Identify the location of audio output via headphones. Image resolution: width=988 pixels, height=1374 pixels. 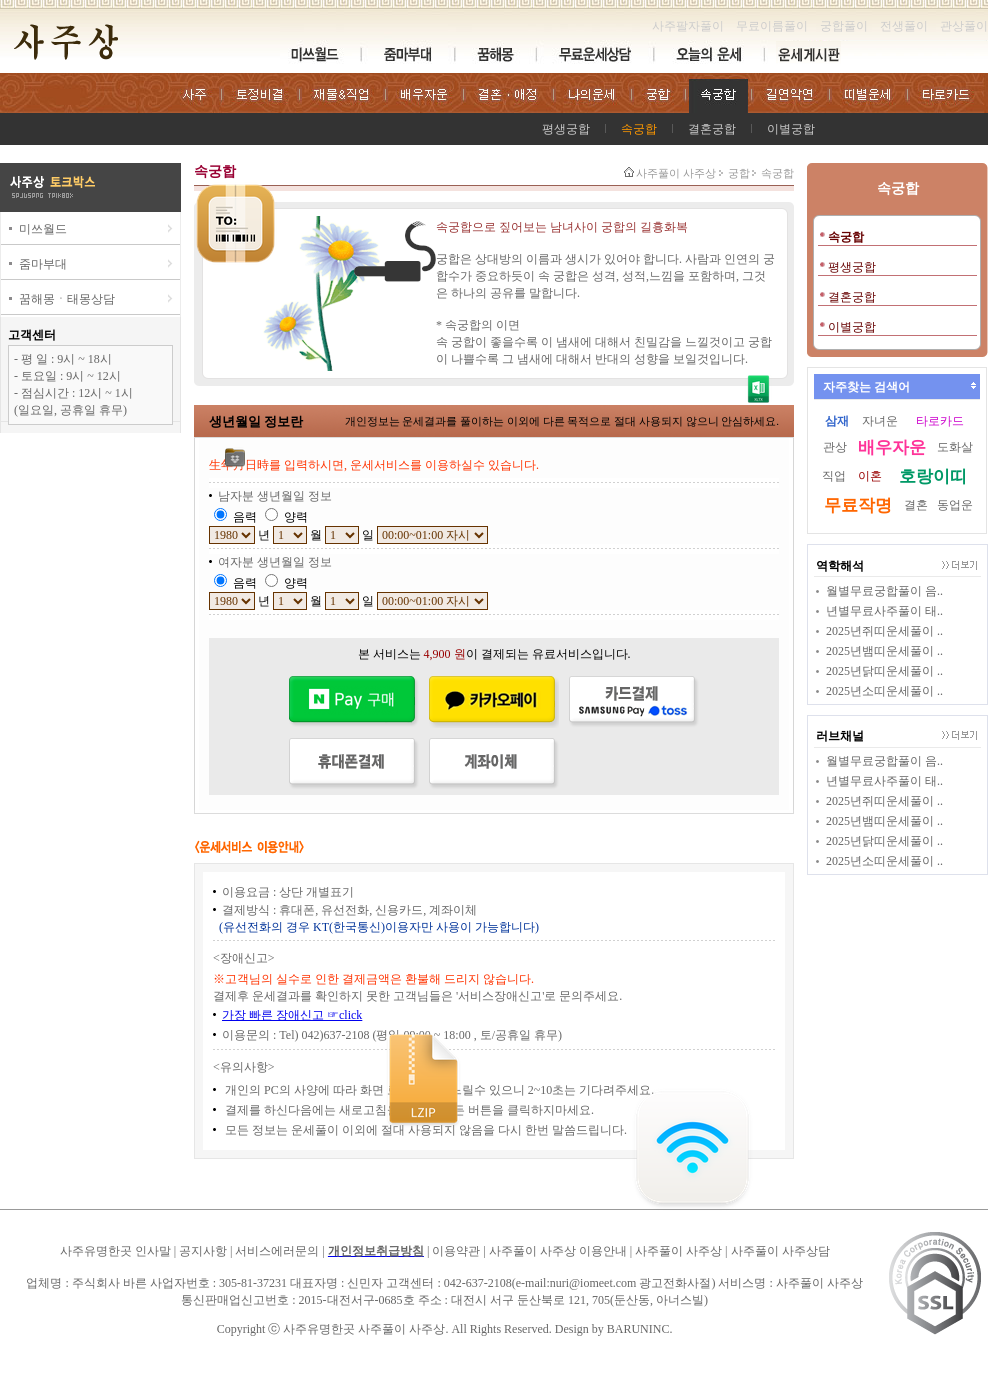
(395, 261).